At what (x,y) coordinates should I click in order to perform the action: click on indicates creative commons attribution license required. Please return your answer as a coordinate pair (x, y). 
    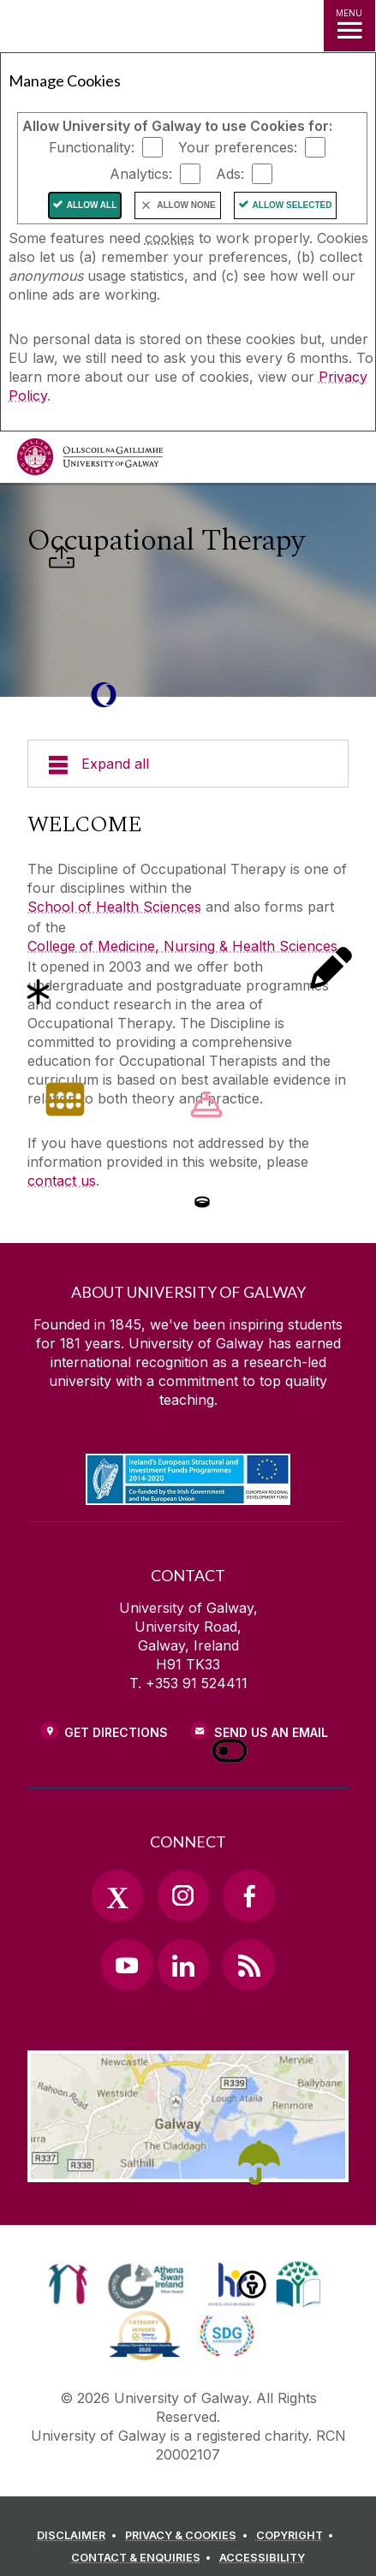
    Looking at the image, I should click on (252, 2284).